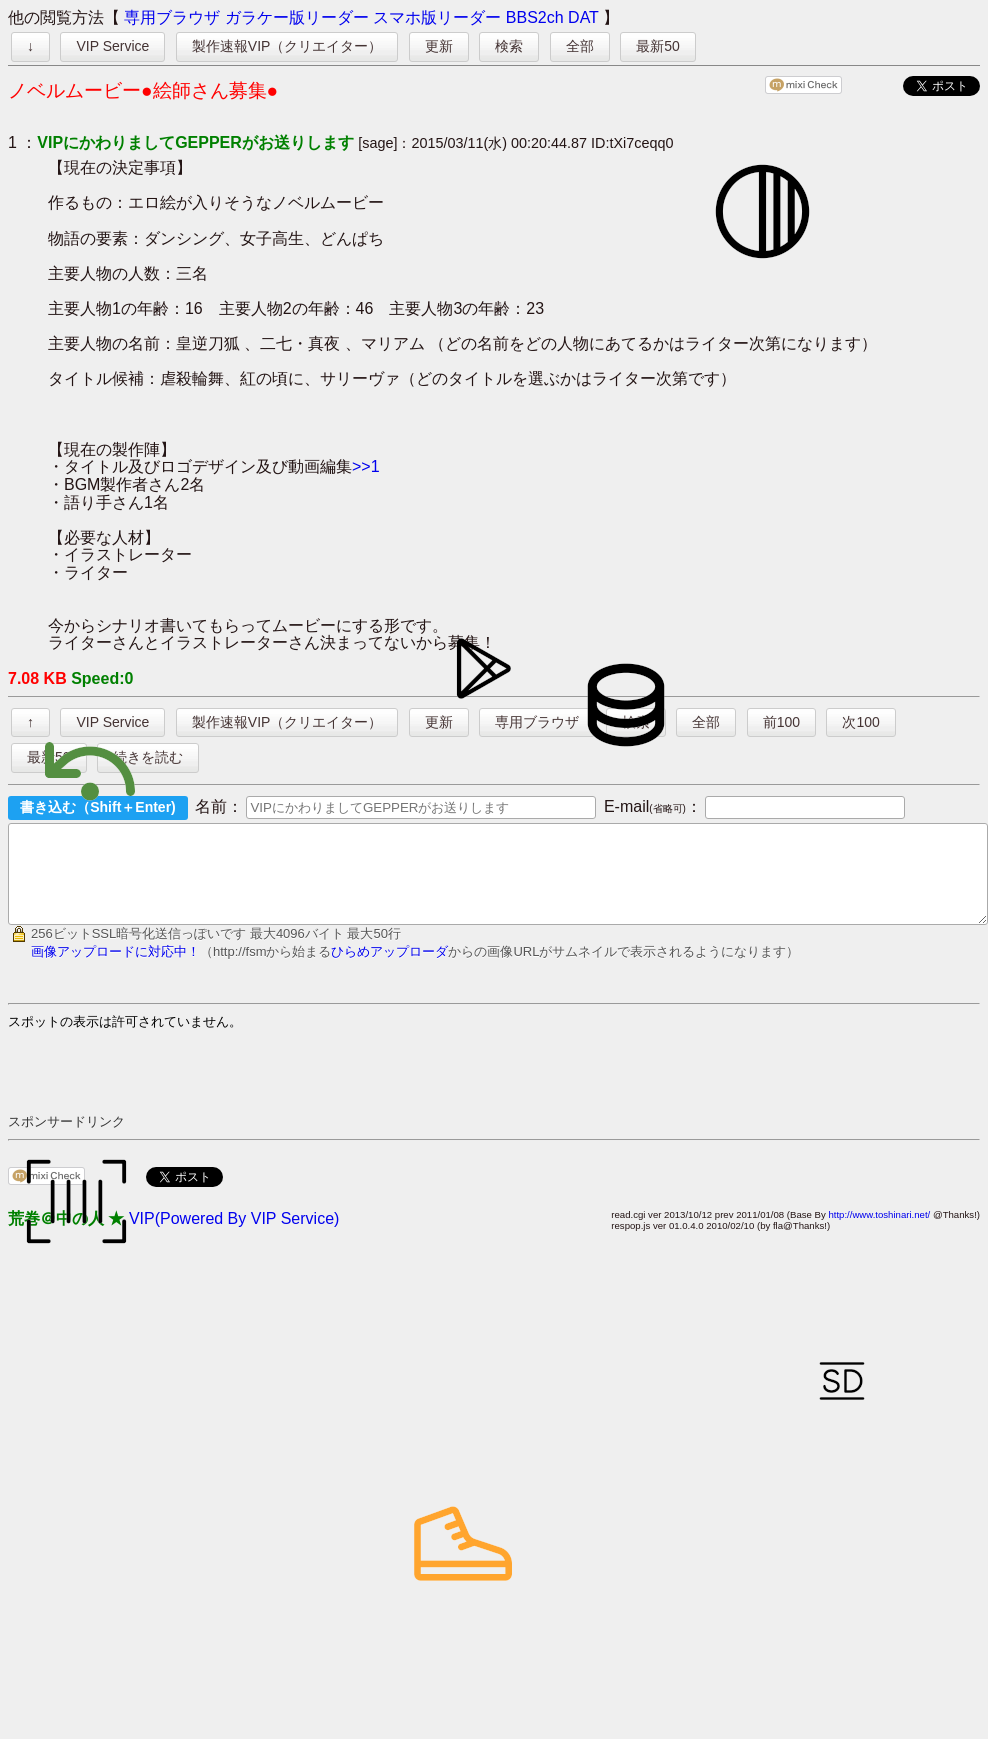  What do you see at coordinates (478, 668) in the screenshot?
I see `open google play store` at bounding box center [478, 668].